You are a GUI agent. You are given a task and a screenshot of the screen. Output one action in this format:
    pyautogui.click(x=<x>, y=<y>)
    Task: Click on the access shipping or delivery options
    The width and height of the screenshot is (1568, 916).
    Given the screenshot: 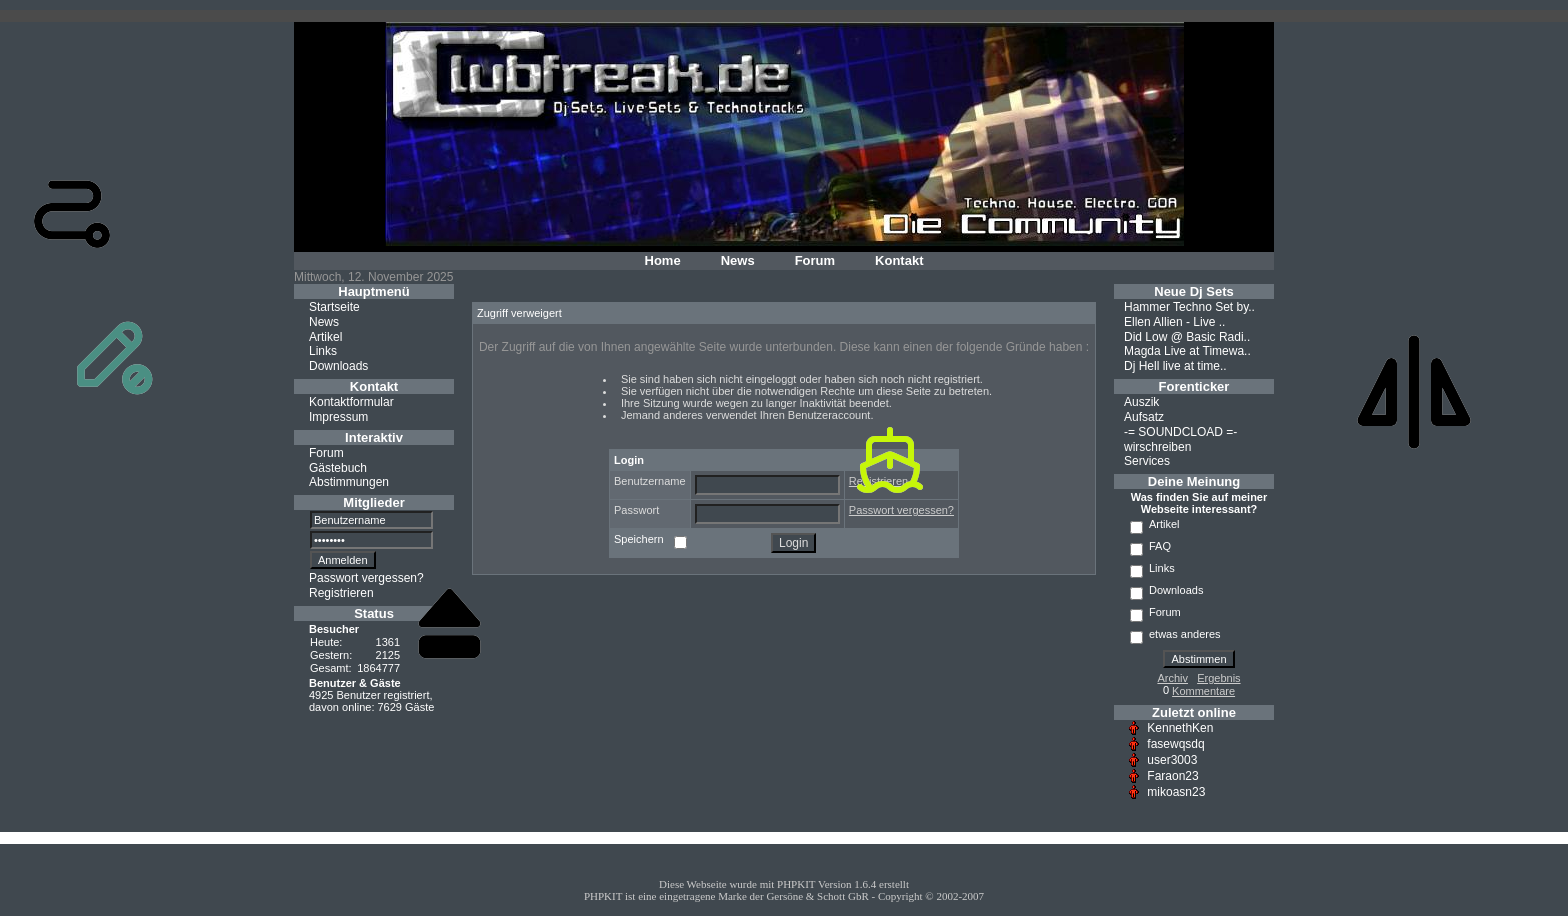 What is the action you would take?
    pyautogui.click(x=890, y=460)
    